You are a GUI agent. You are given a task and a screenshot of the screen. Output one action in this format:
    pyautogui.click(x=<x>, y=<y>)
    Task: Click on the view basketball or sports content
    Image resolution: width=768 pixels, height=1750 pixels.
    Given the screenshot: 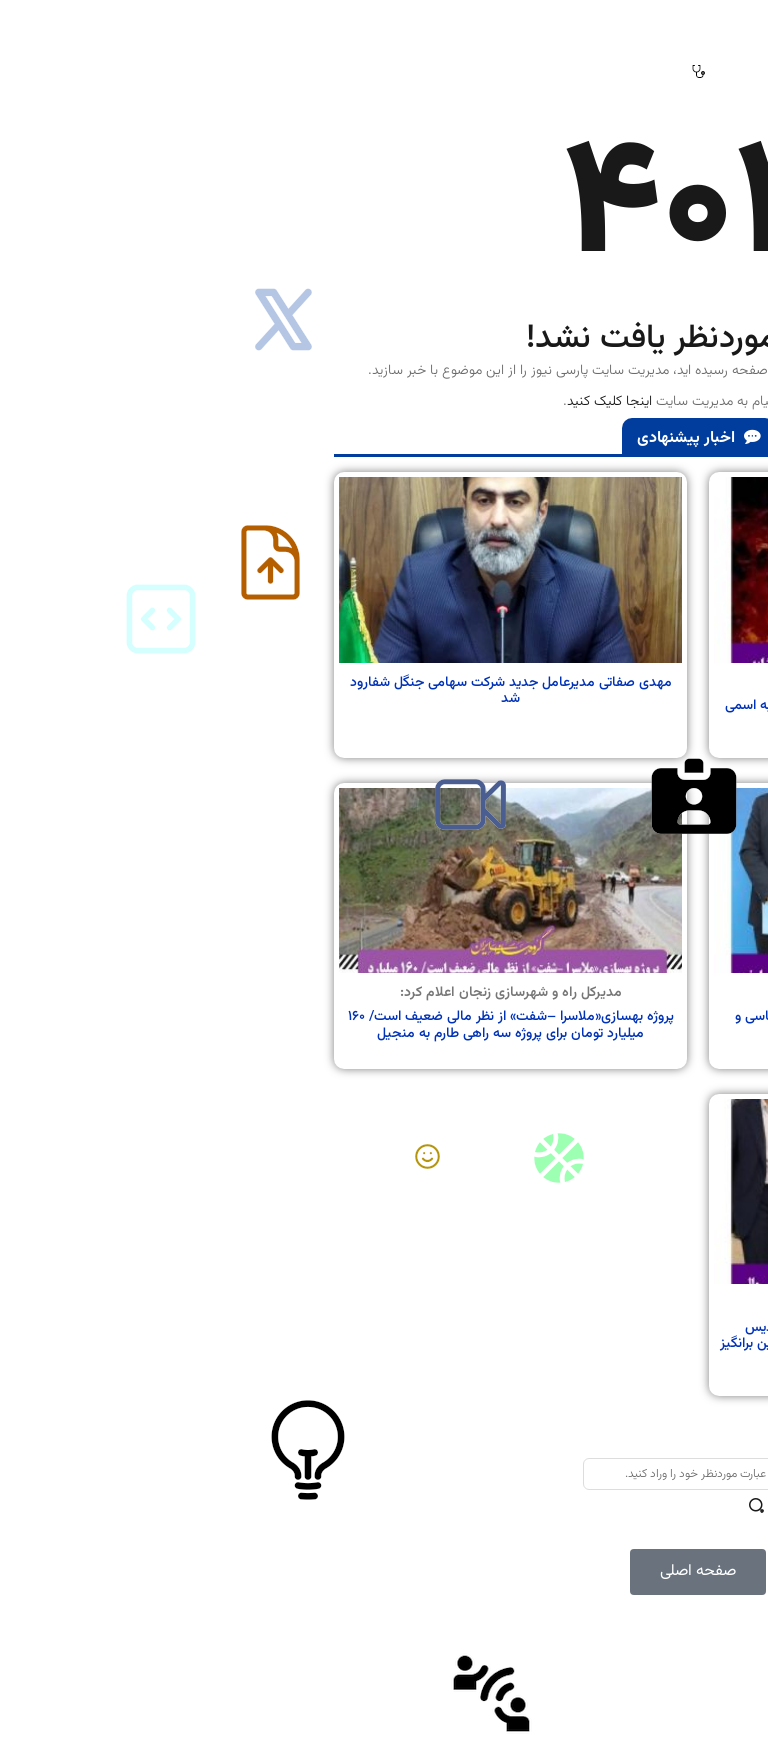 What is the action you would take?
    pyautogui.click(x=559, y=1158)
    